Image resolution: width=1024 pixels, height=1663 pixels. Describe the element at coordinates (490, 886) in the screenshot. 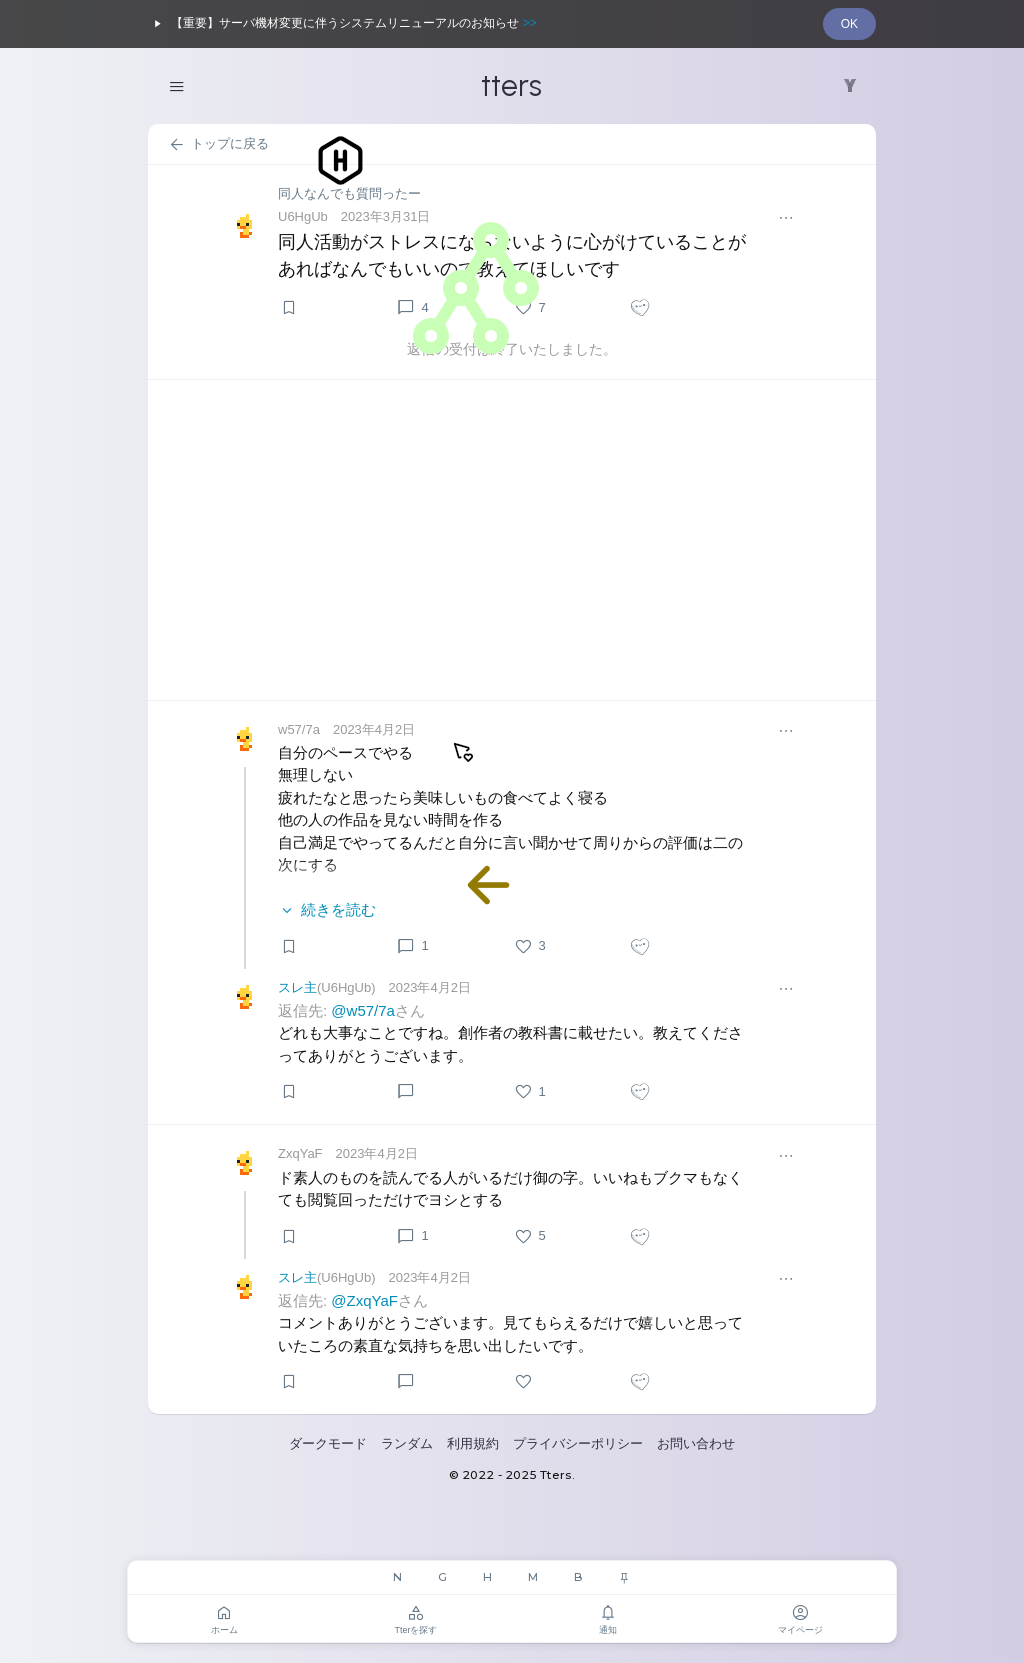

I see `go back to the previous page` at that location.